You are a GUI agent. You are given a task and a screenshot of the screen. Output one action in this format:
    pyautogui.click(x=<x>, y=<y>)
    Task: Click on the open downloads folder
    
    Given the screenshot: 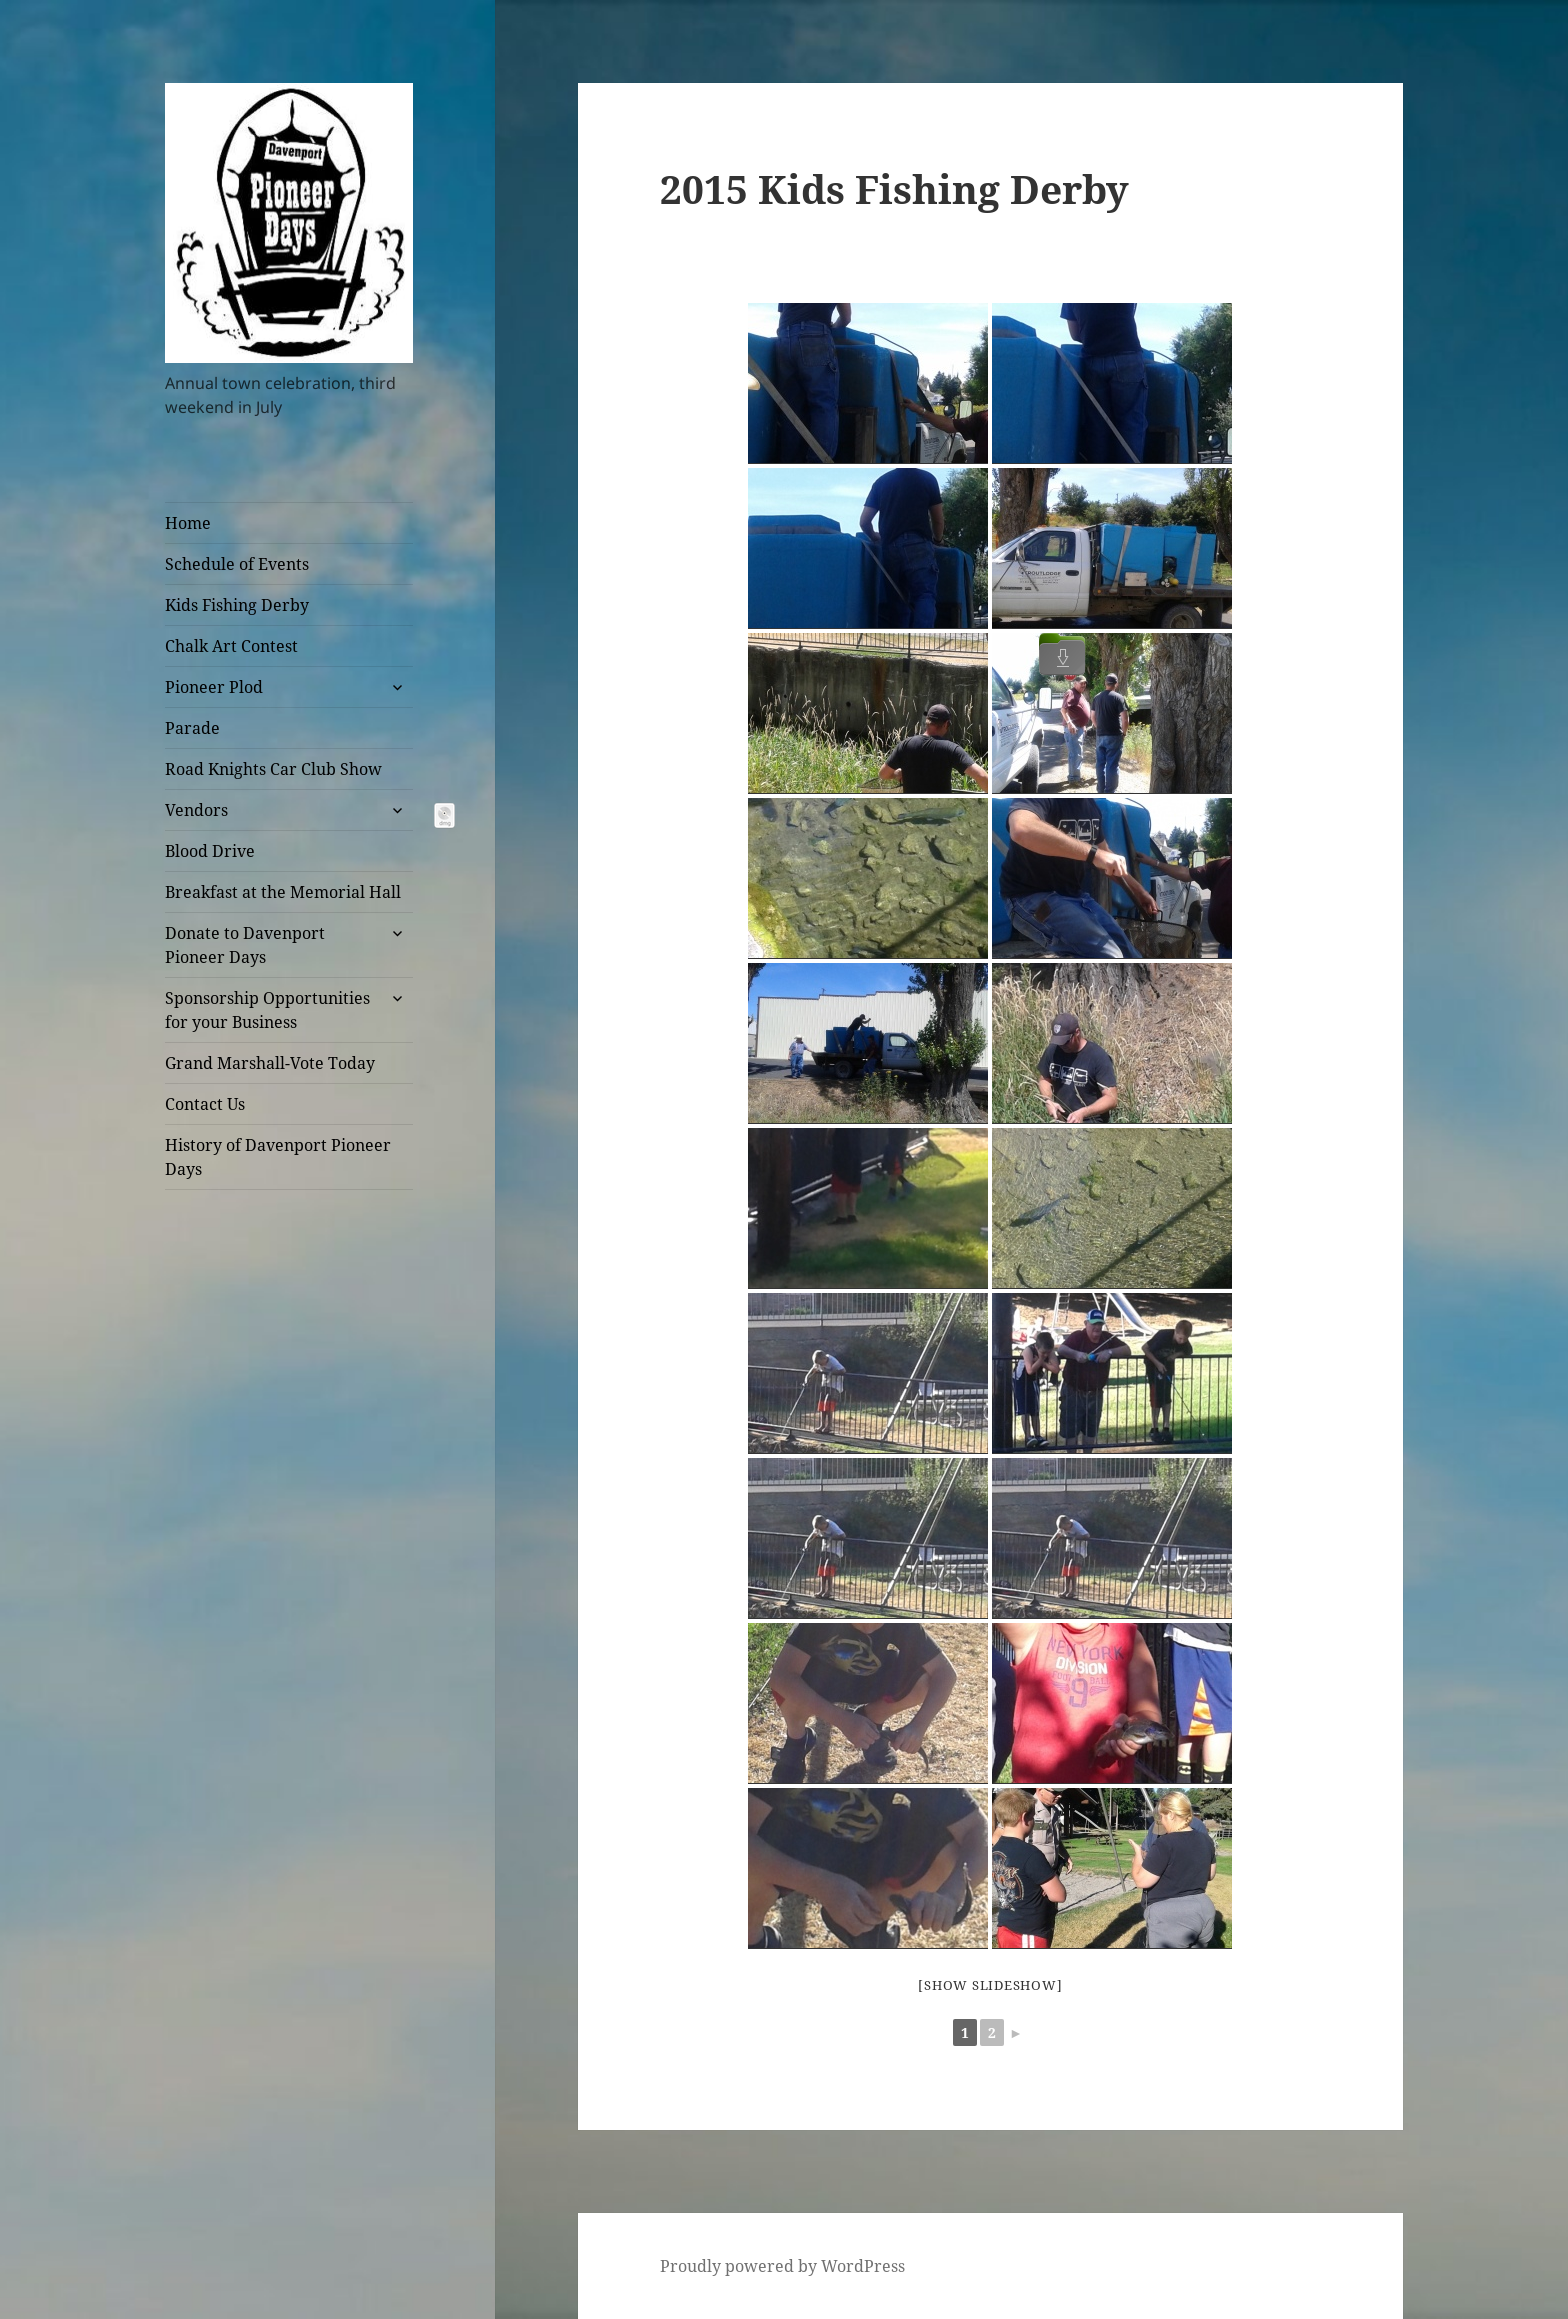 What is the action you would take?
    pyautogui.click(x=1062, y=654)
    